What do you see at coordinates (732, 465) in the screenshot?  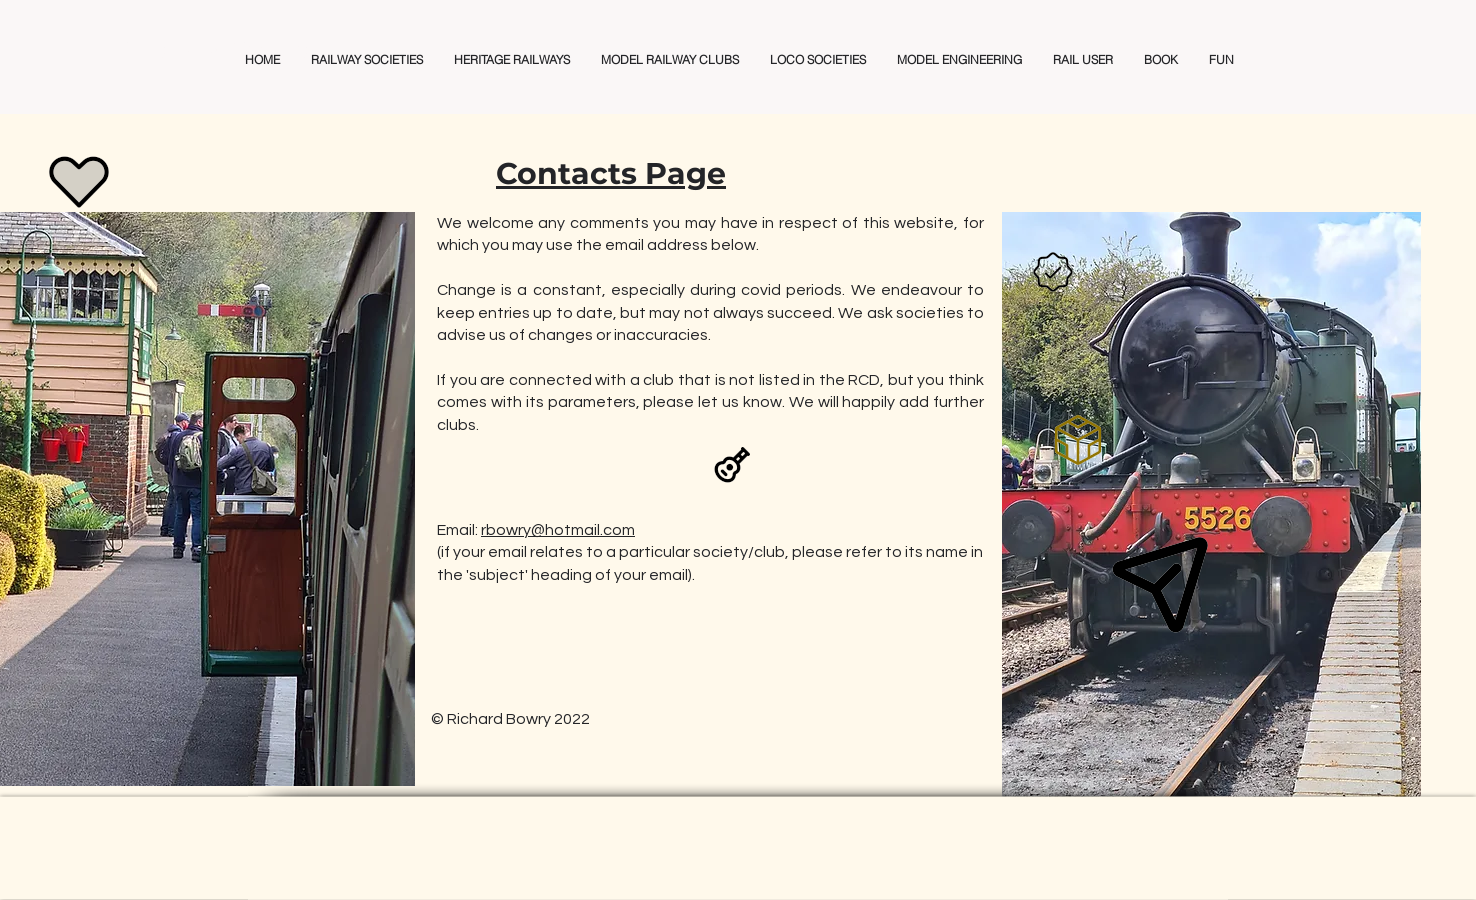 I see `access music or instrument settings` at bounding box center [732, 465].